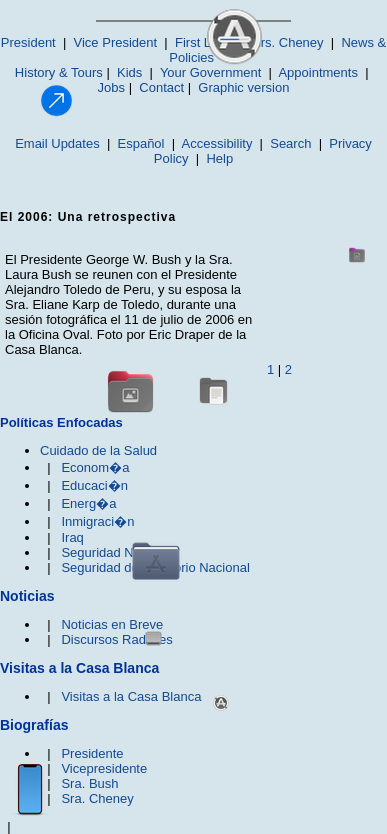 The height and width of the screenshot is (834, 387). I want to click on iPhone 12 mini device icon, so click(30, 790).